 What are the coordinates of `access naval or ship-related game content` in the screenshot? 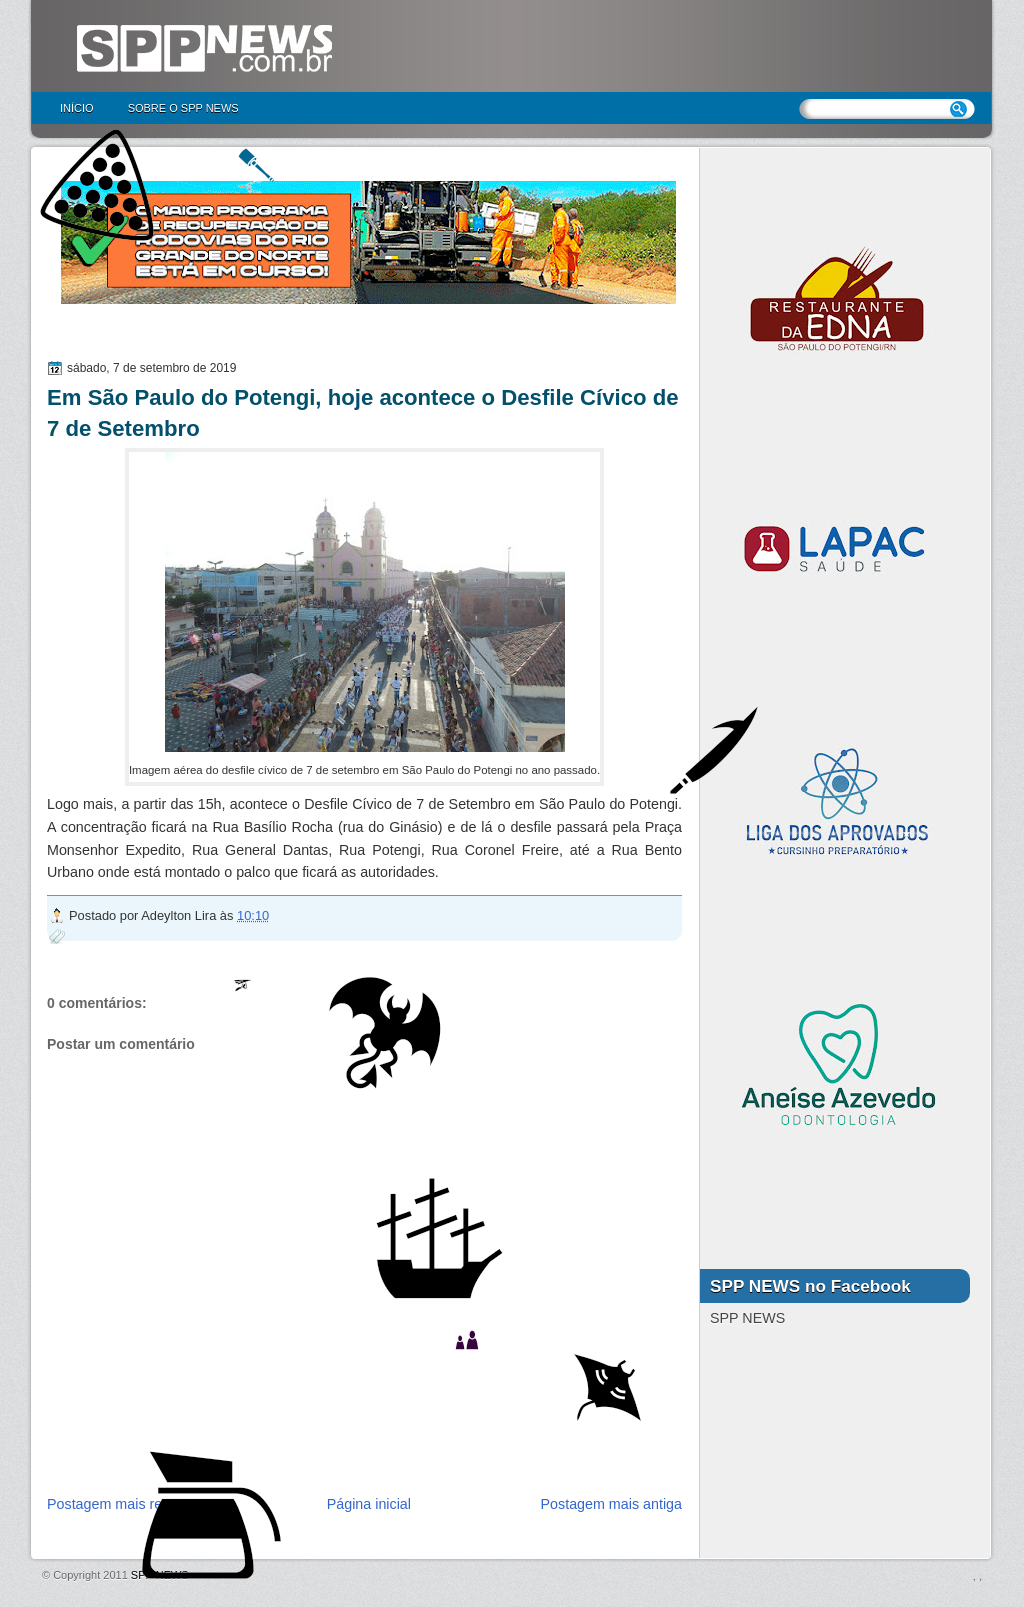 It's located at (438, 1241).